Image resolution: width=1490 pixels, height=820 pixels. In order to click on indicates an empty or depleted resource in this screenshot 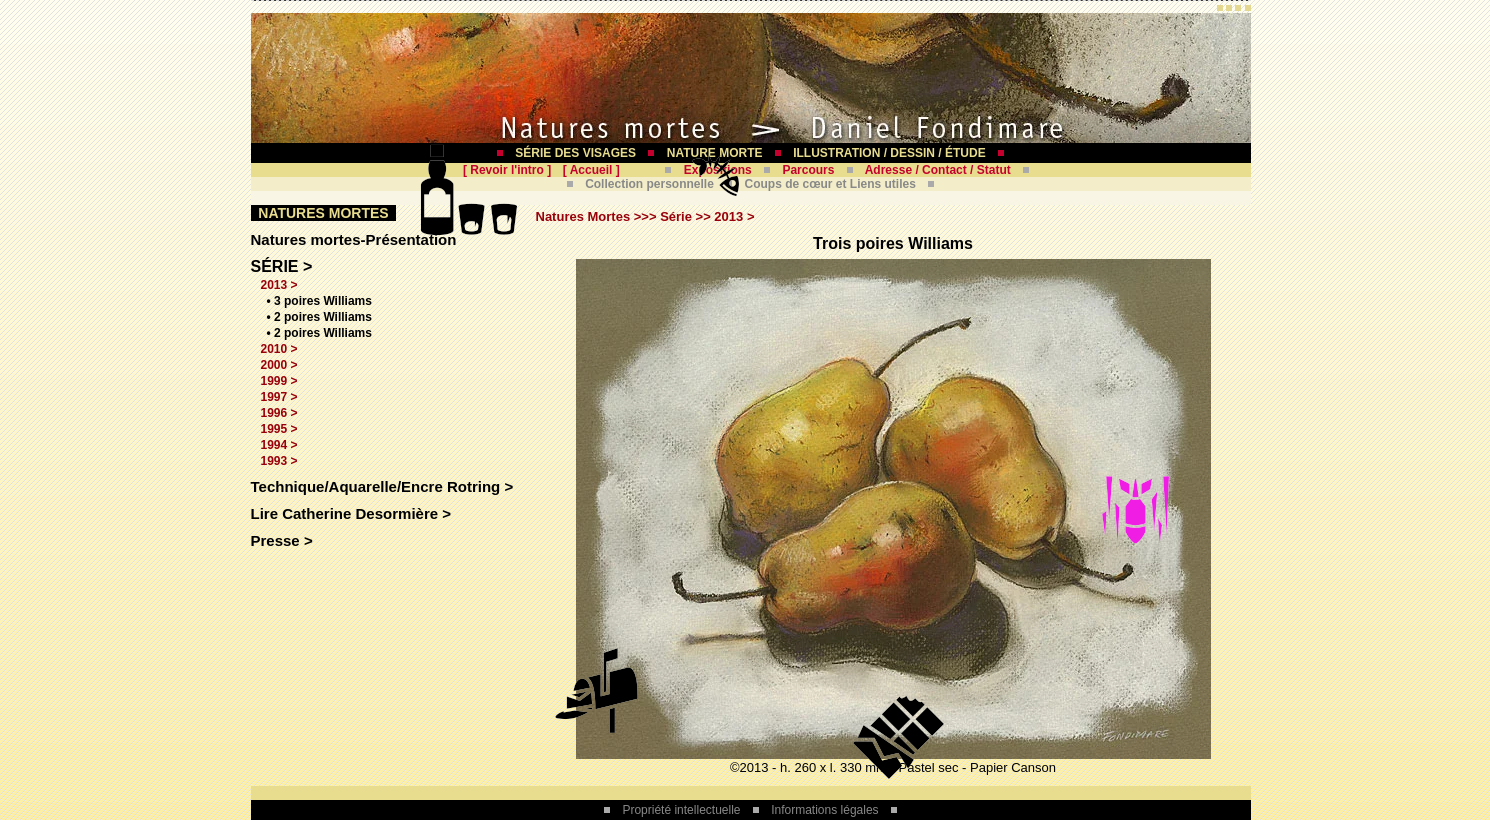, I will do `click(715, 175)`.